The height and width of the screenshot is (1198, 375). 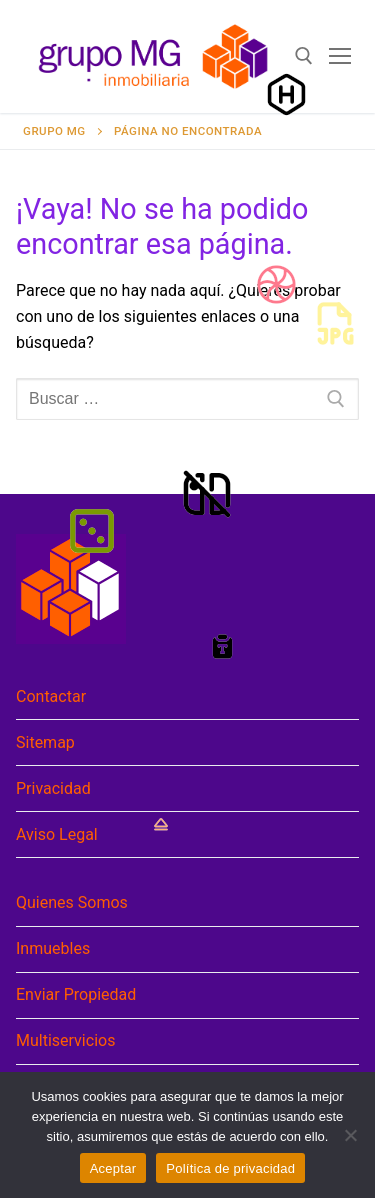 What do you see at coordinates (276, 284) in the screenshot?
I see `indicates loading or processing in progress` at bounding box center [276, 284].